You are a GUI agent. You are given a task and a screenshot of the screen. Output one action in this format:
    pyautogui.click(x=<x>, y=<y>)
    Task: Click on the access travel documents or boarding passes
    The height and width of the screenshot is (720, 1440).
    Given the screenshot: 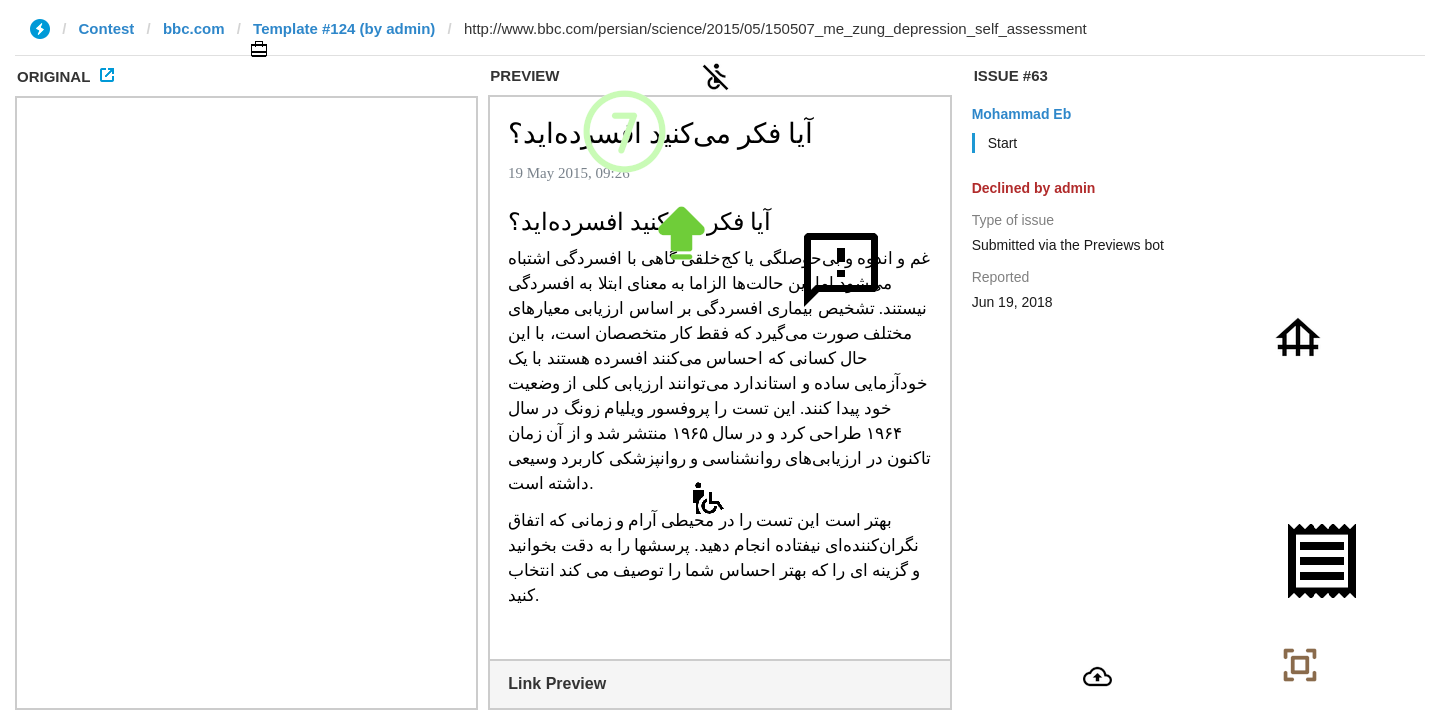 What is the action you would take?
    pyautogui.click(x=259, y=49)
    